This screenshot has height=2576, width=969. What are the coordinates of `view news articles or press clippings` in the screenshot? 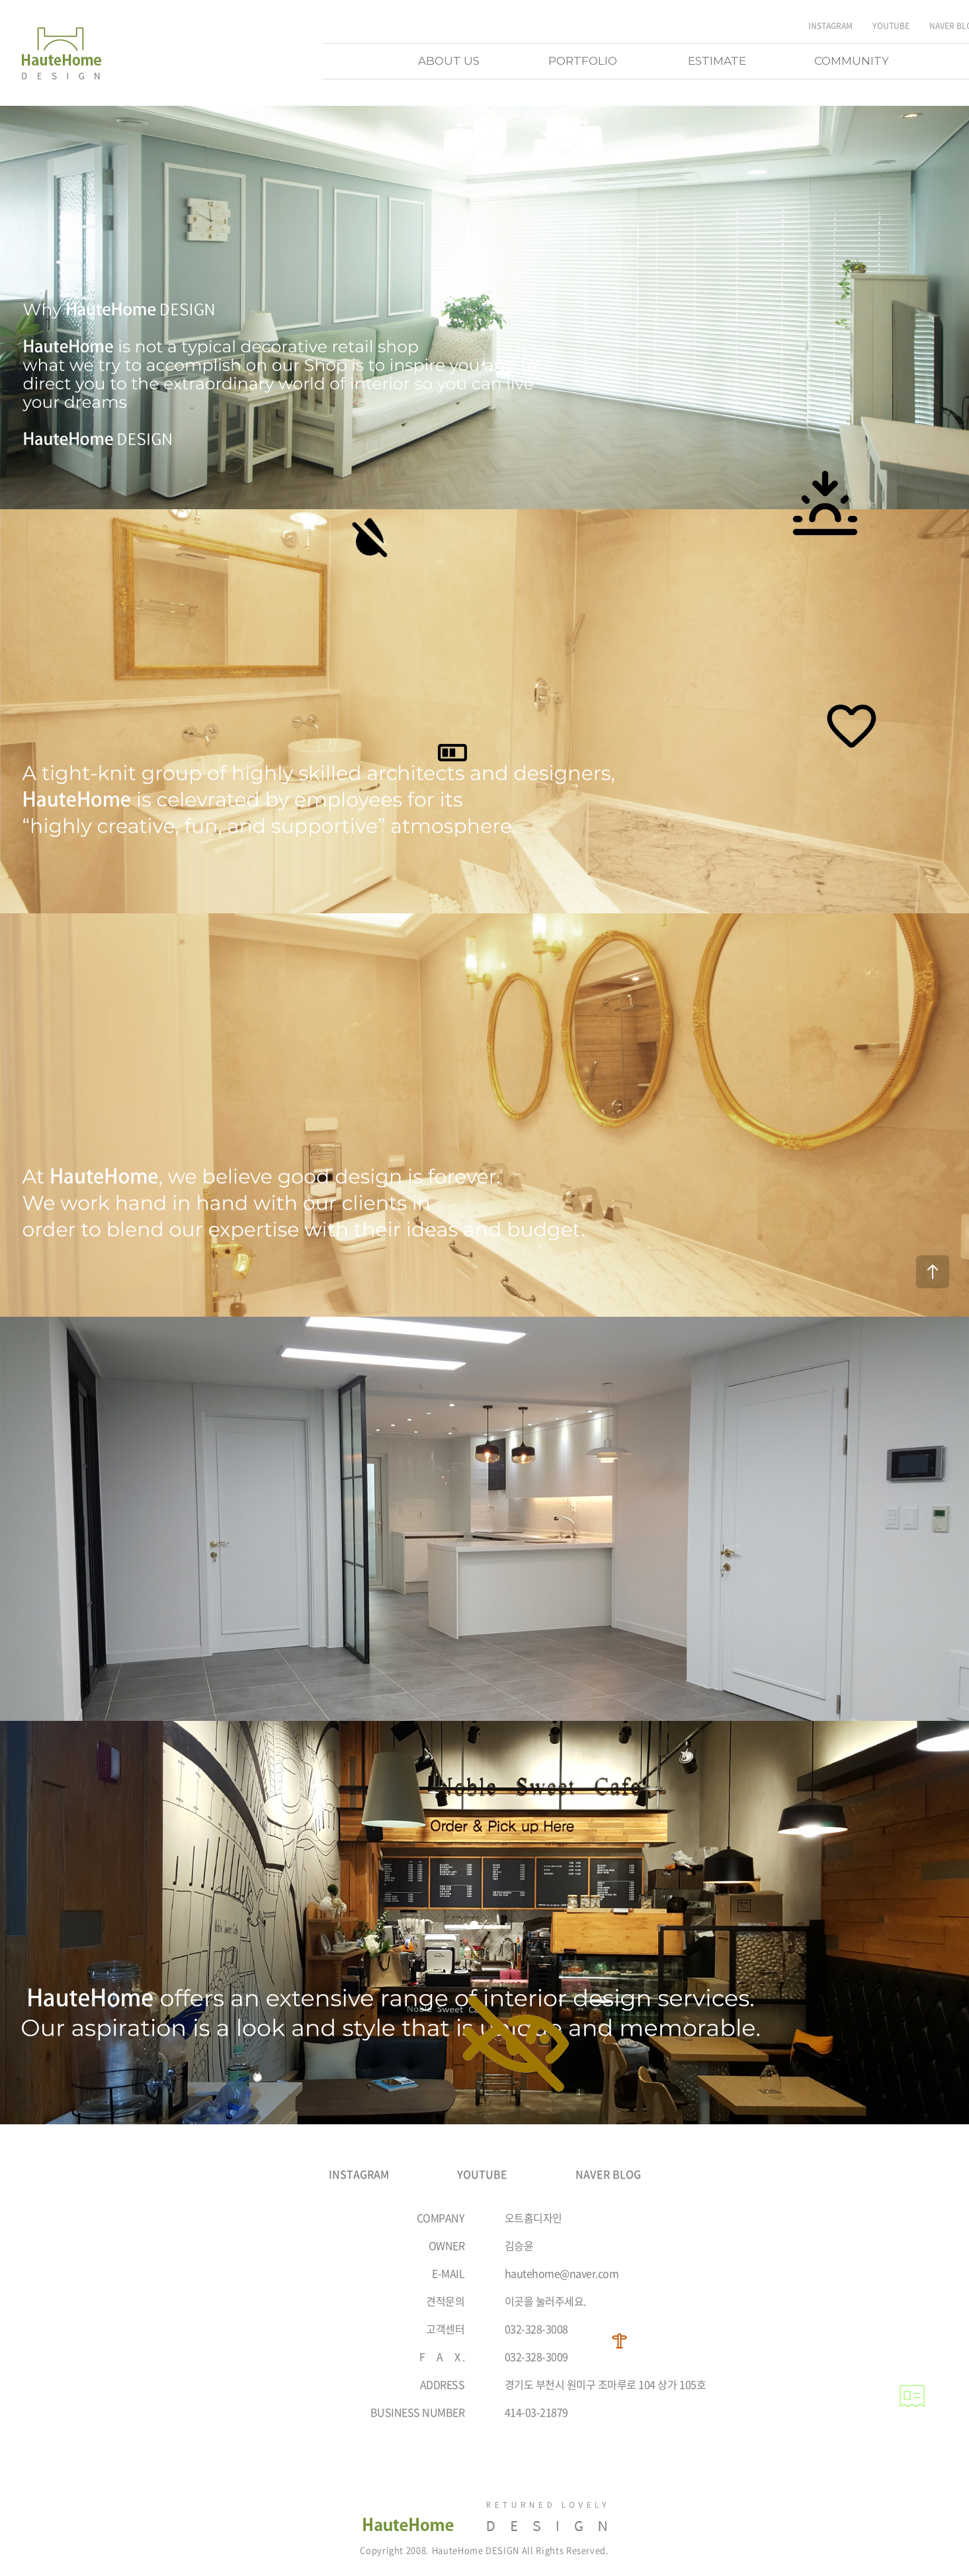 It's located at (912, 2395).